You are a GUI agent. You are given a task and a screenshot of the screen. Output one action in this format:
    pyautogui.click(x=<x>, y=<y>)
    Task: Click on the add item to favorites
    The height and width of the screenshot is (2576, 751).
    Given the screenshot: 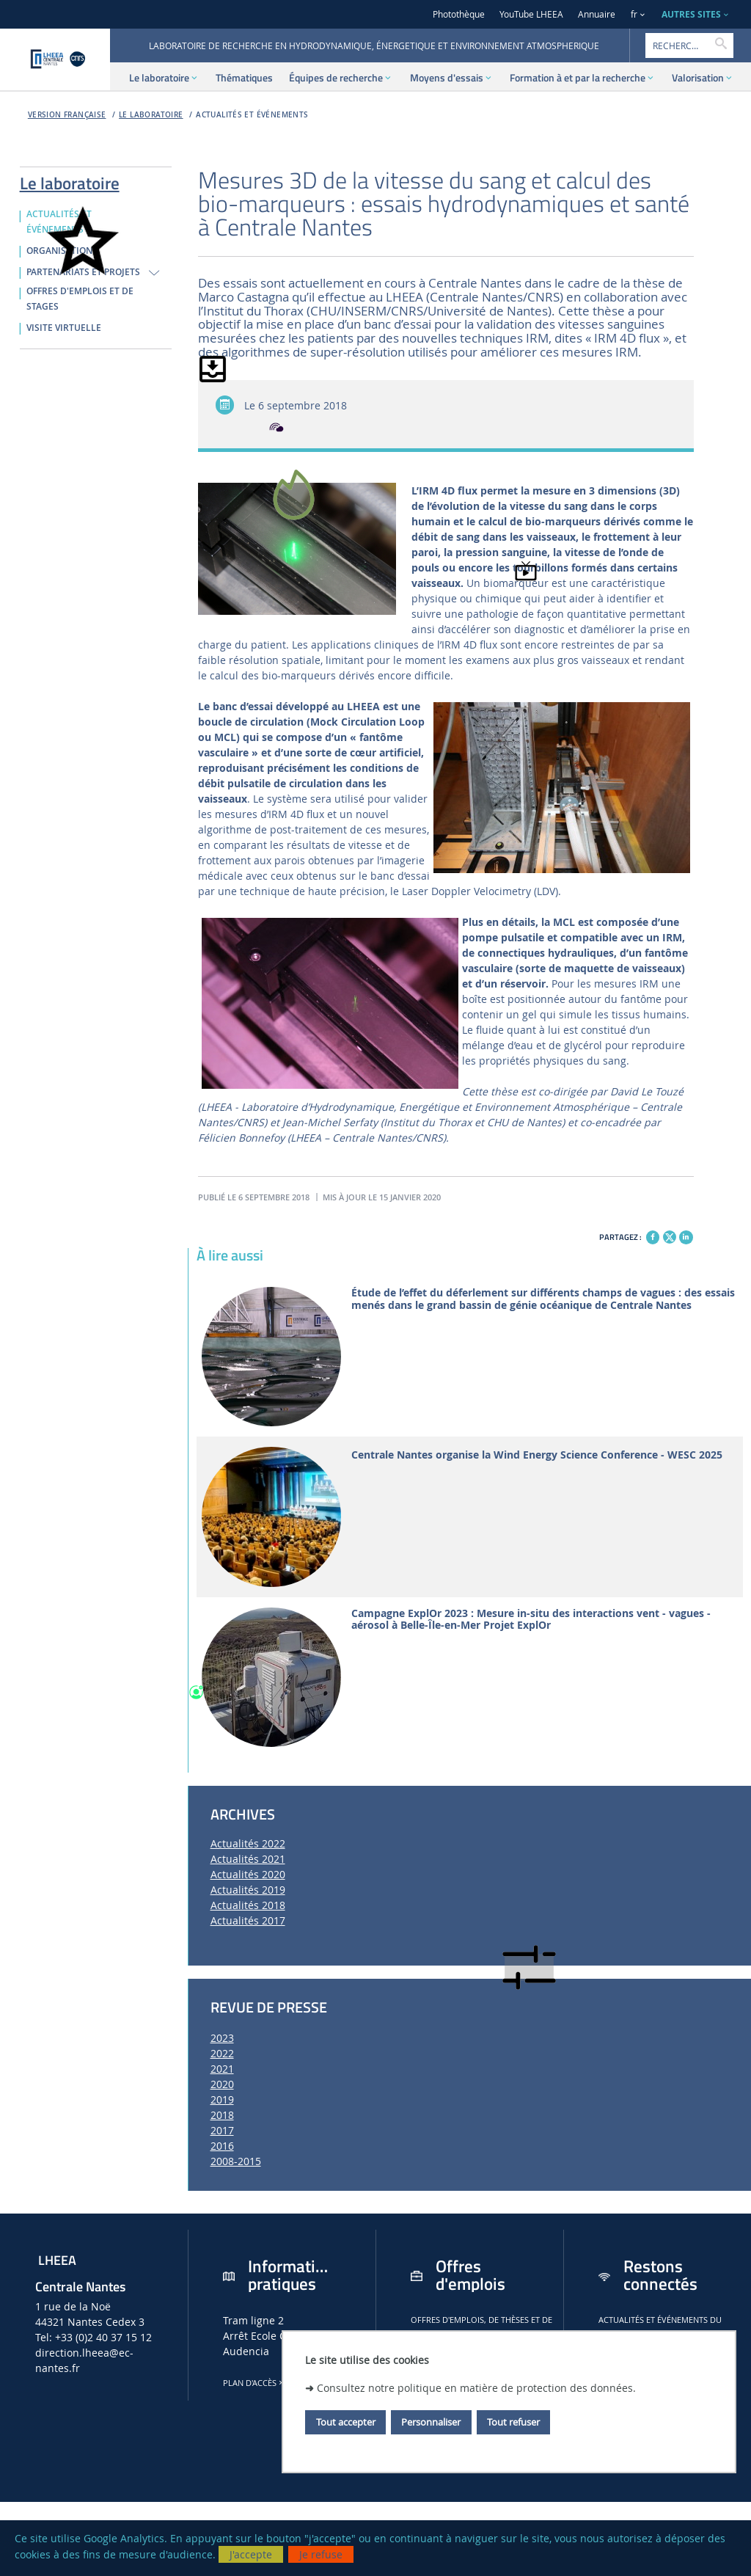 What is the action you would take?
    pyautogui.click(x=83, y=242)
    